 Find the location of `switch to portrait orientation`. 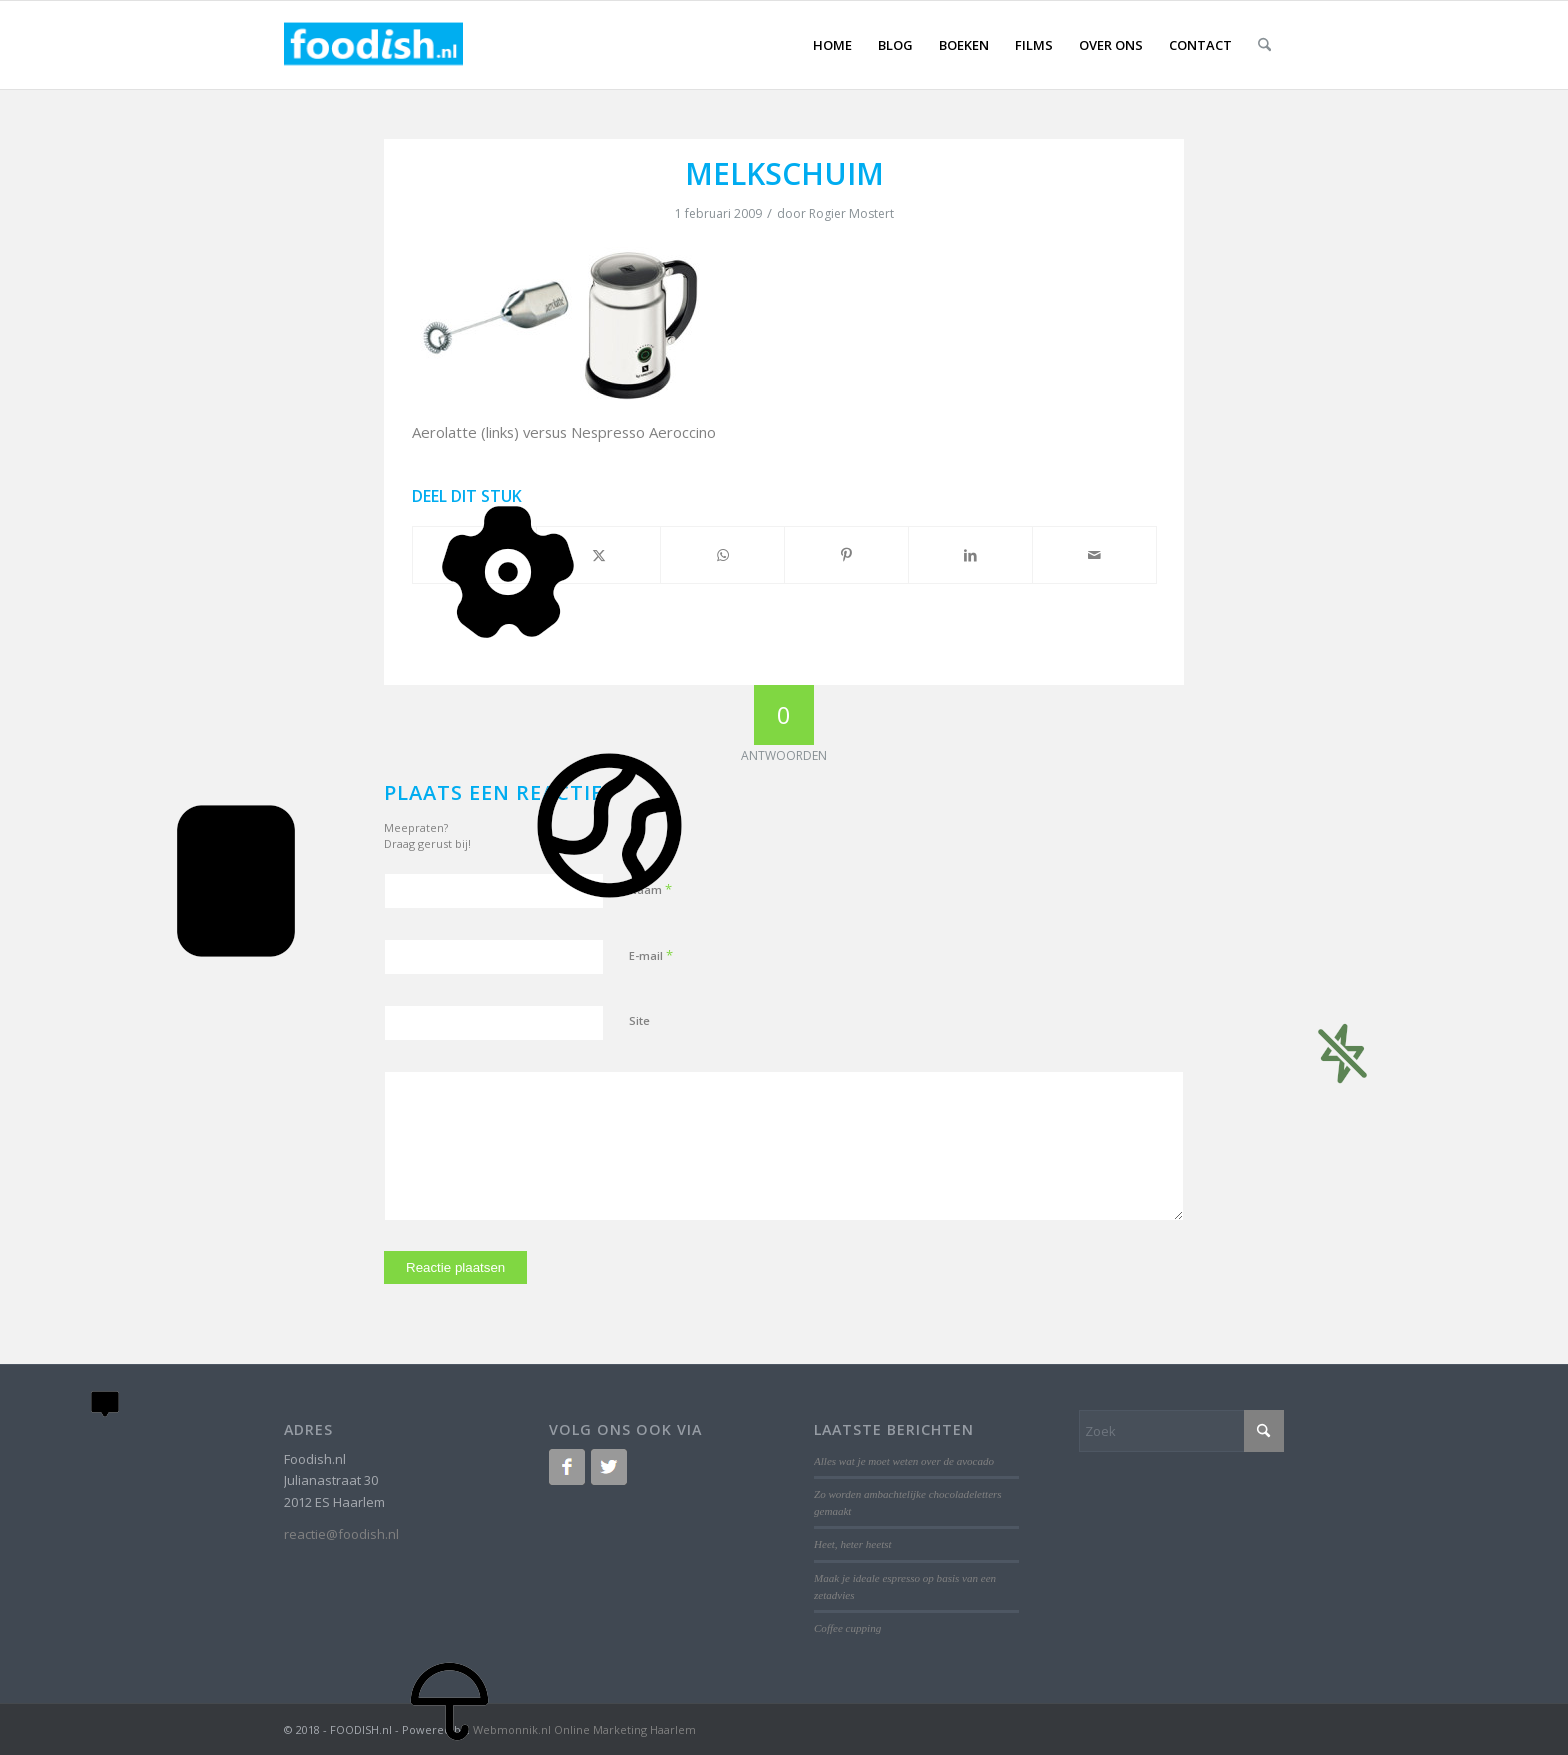

switch to portrait orientation is located at coordinates (236, 881).